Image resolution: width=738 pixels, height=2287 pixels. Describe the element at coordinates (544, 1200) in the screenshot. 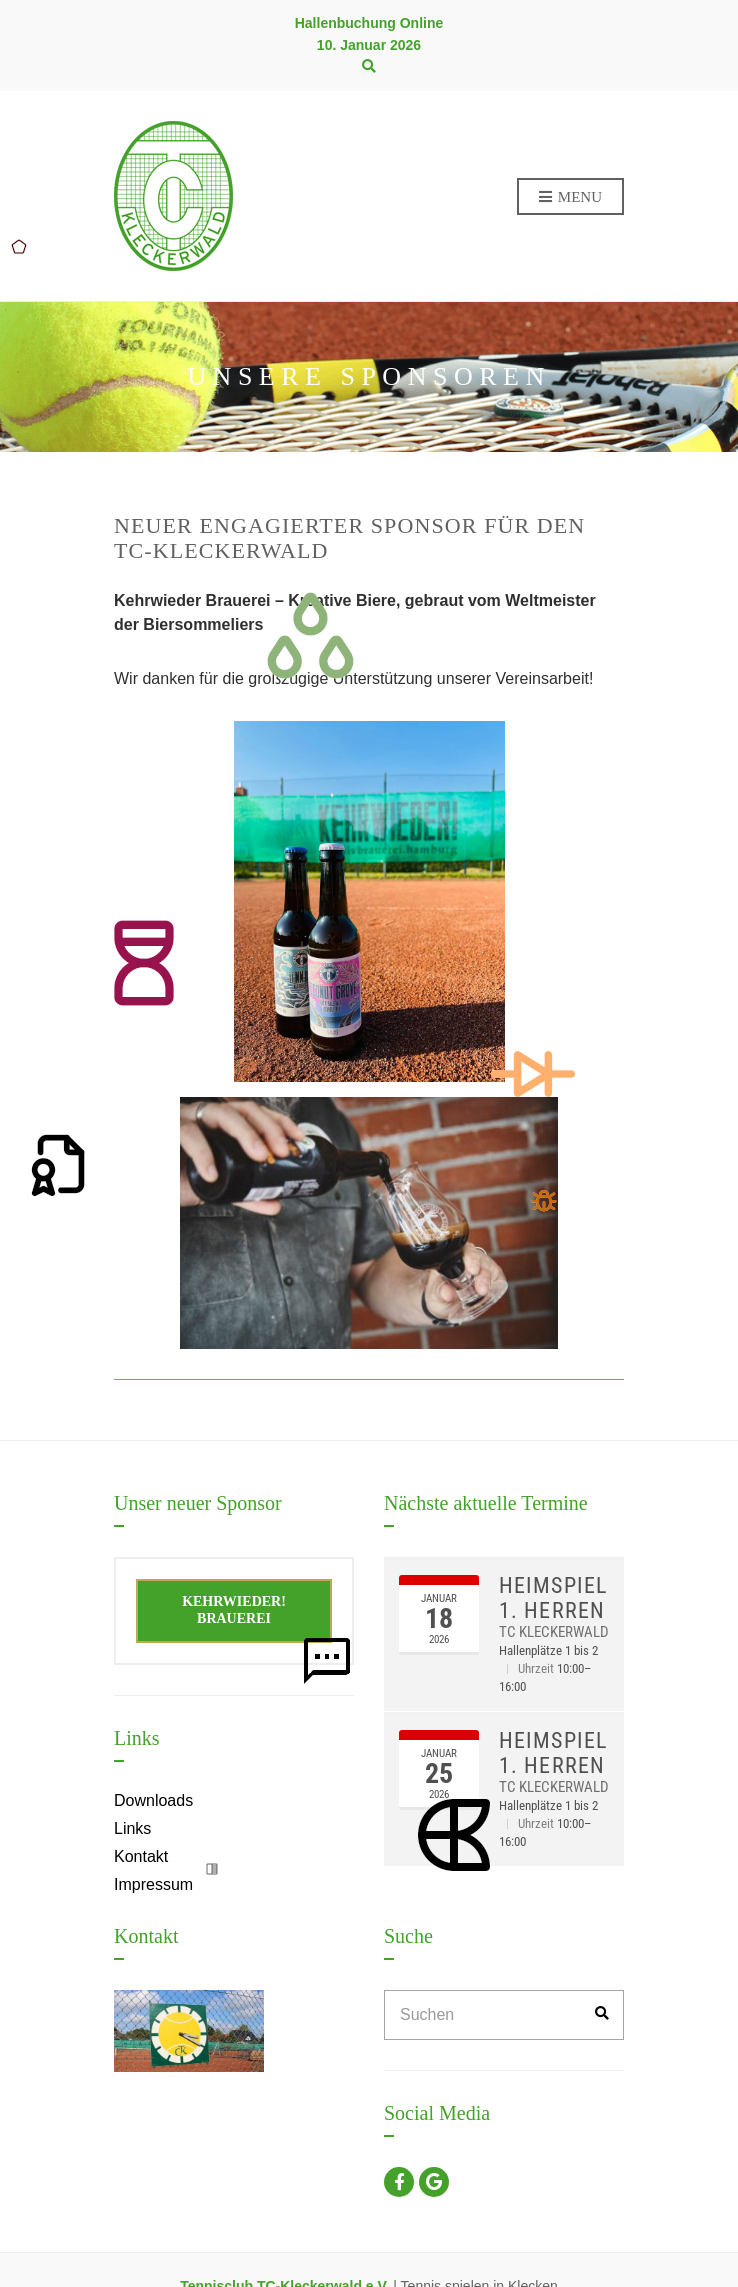

I see `report a bug or issue` at that location.